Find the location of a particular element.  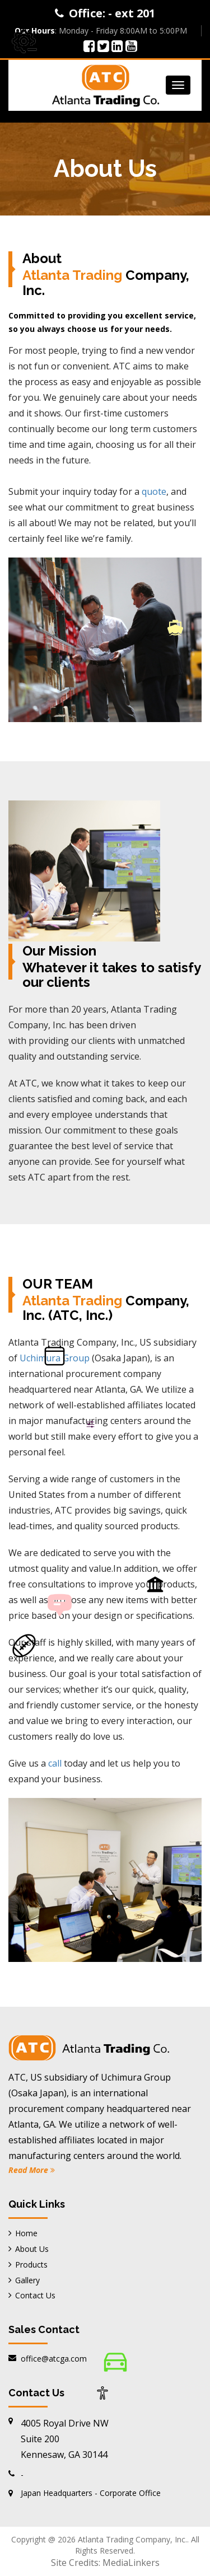

remove a setting or preference is located at coordinates (24, 41).